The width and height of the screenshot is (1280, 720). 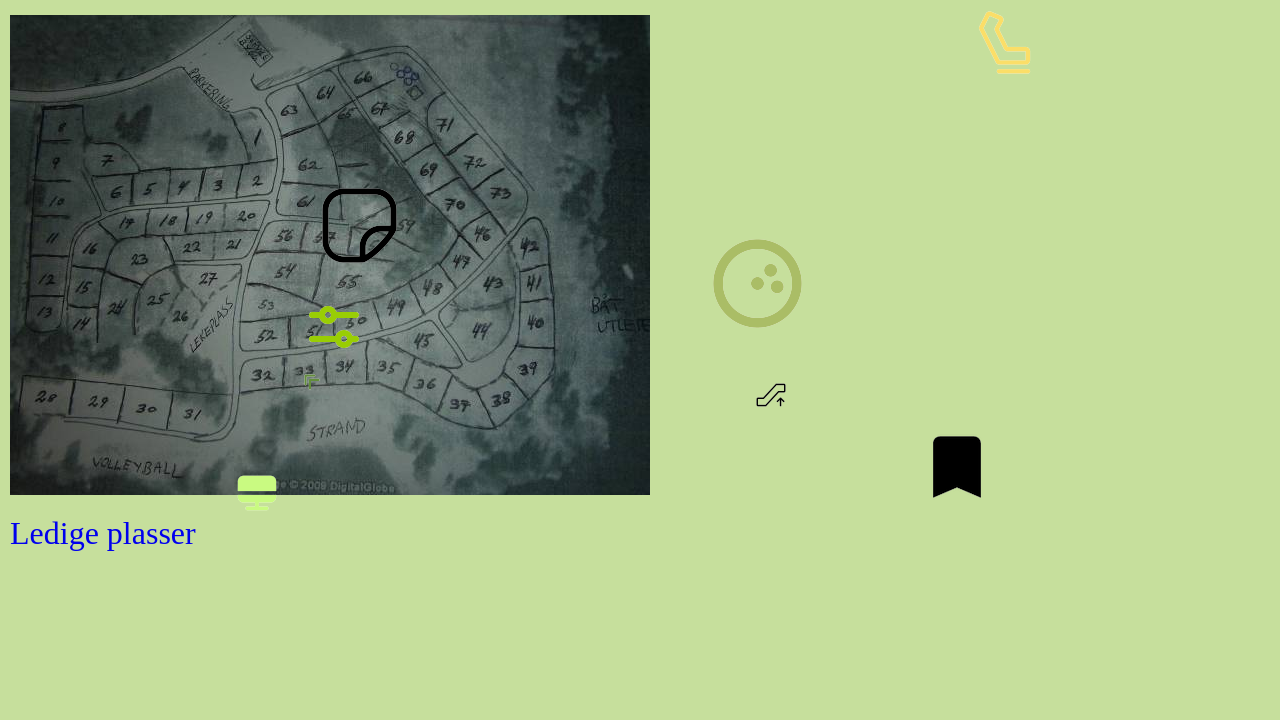 I want to click on select a seat for your reservation, so click(x=1003, y=42).